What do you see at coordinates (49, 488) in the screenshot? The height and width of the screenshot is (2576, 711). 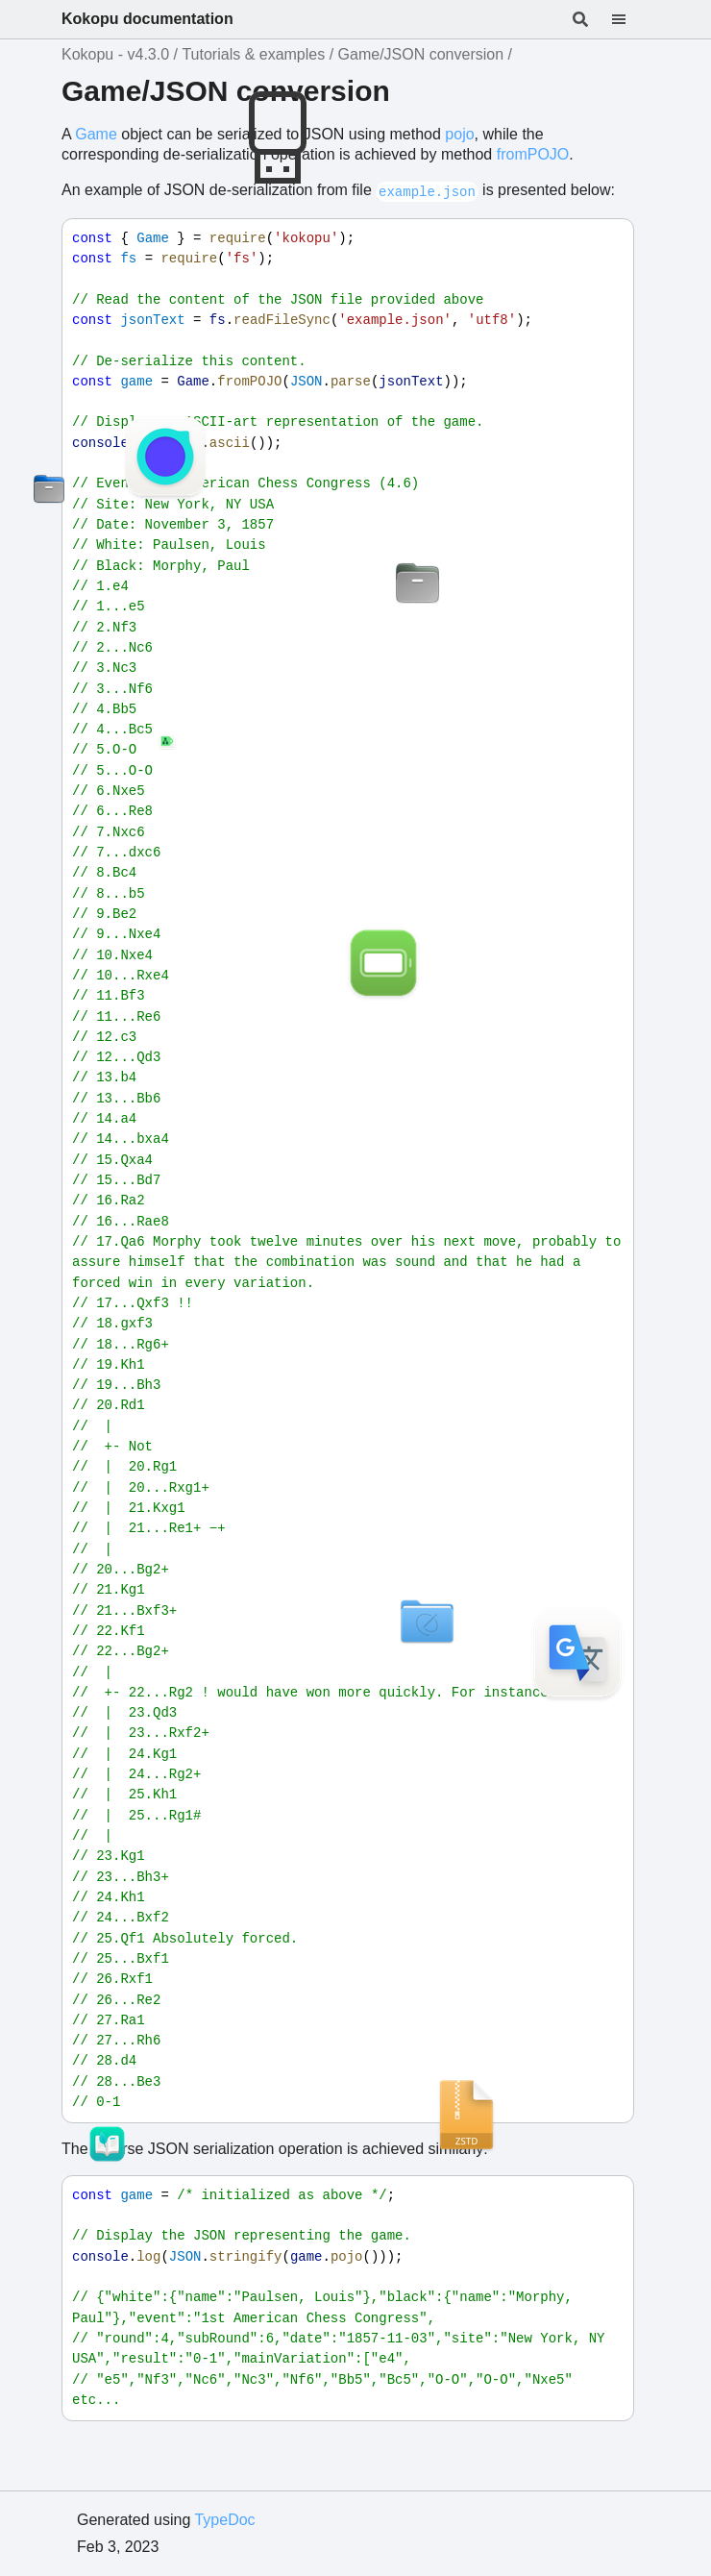 I see `open the file manager application` at bounding box center [49, 488].